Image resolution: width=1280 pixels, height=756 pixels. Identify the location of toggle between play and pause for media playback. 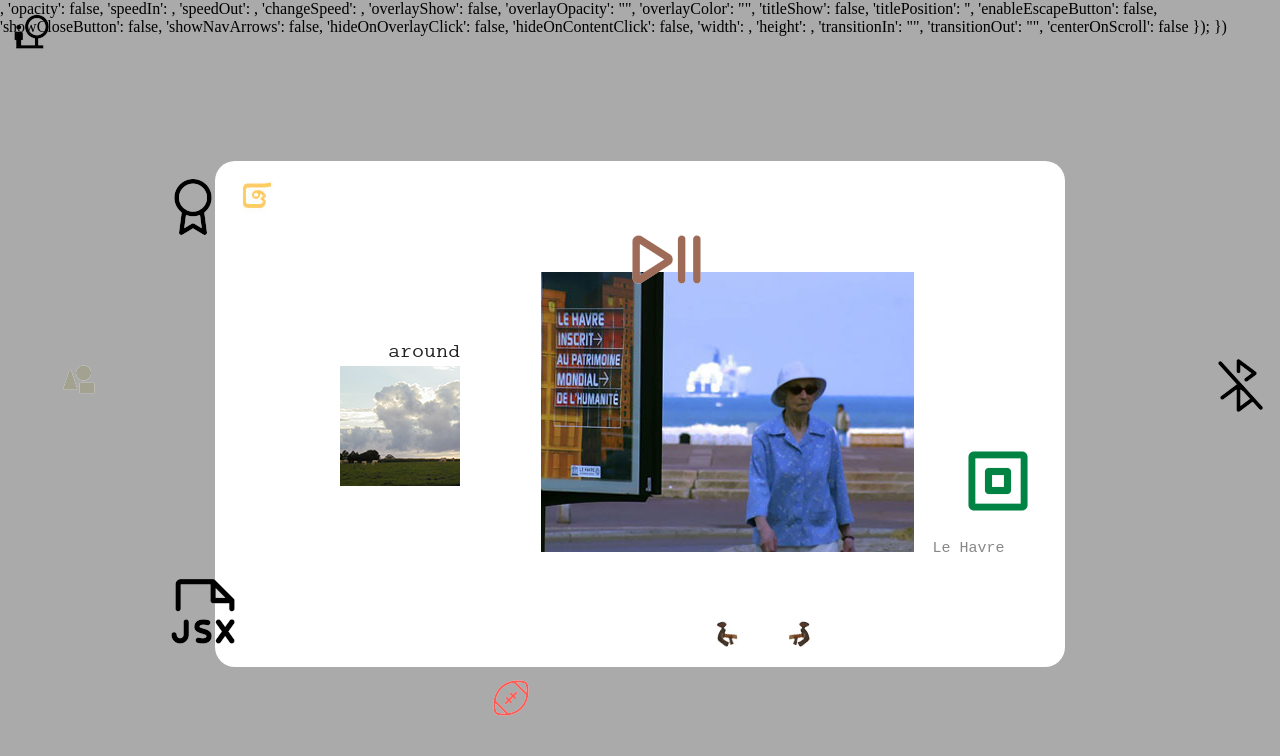
(666, 259).